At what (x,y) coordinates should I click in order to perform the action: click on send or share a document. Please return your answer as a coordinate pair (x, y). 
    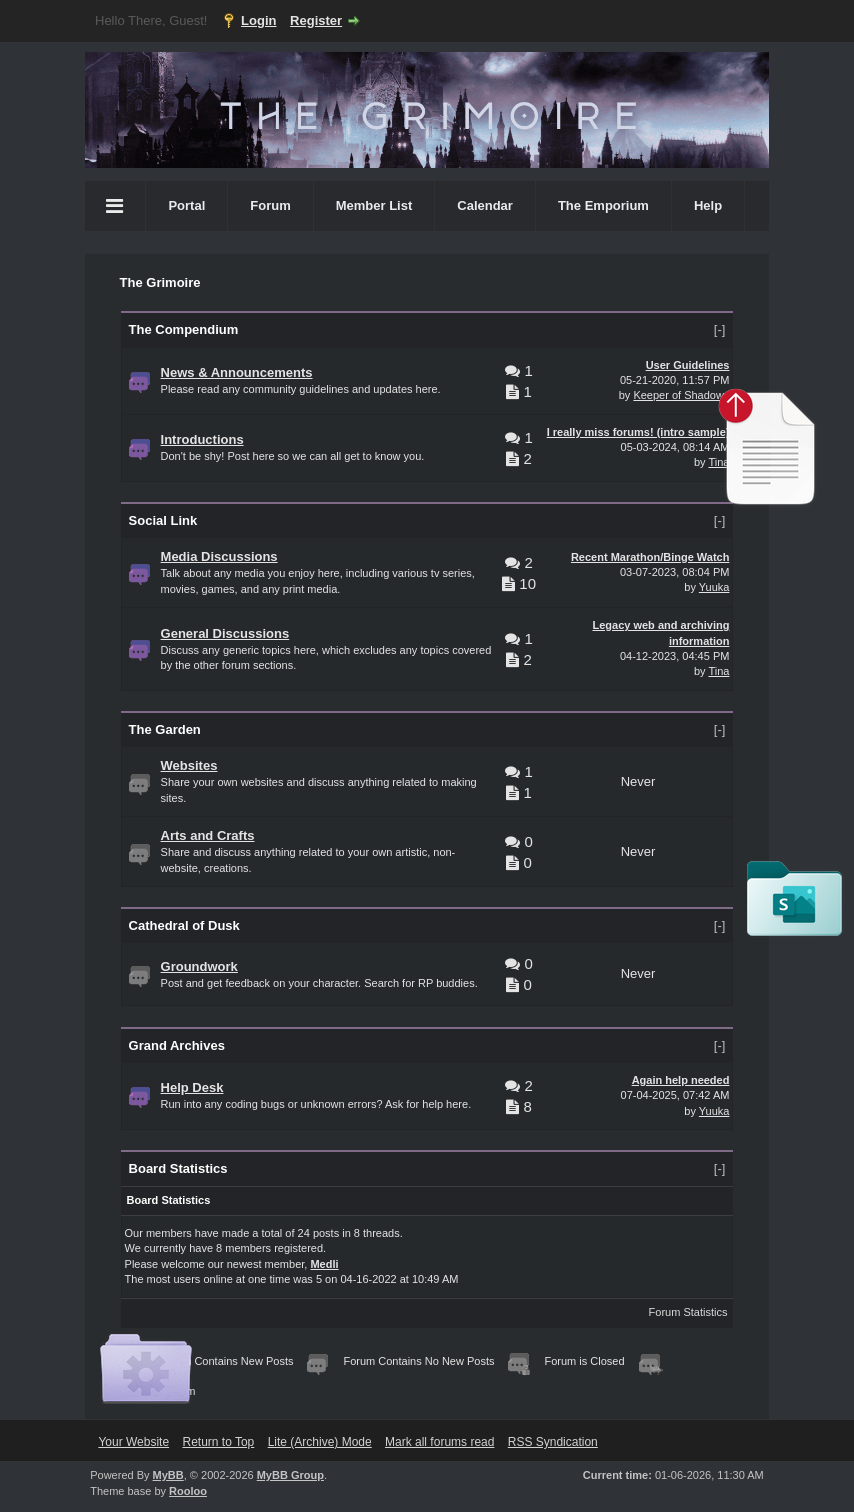
    Looking at the image, I should click on (770, 448).